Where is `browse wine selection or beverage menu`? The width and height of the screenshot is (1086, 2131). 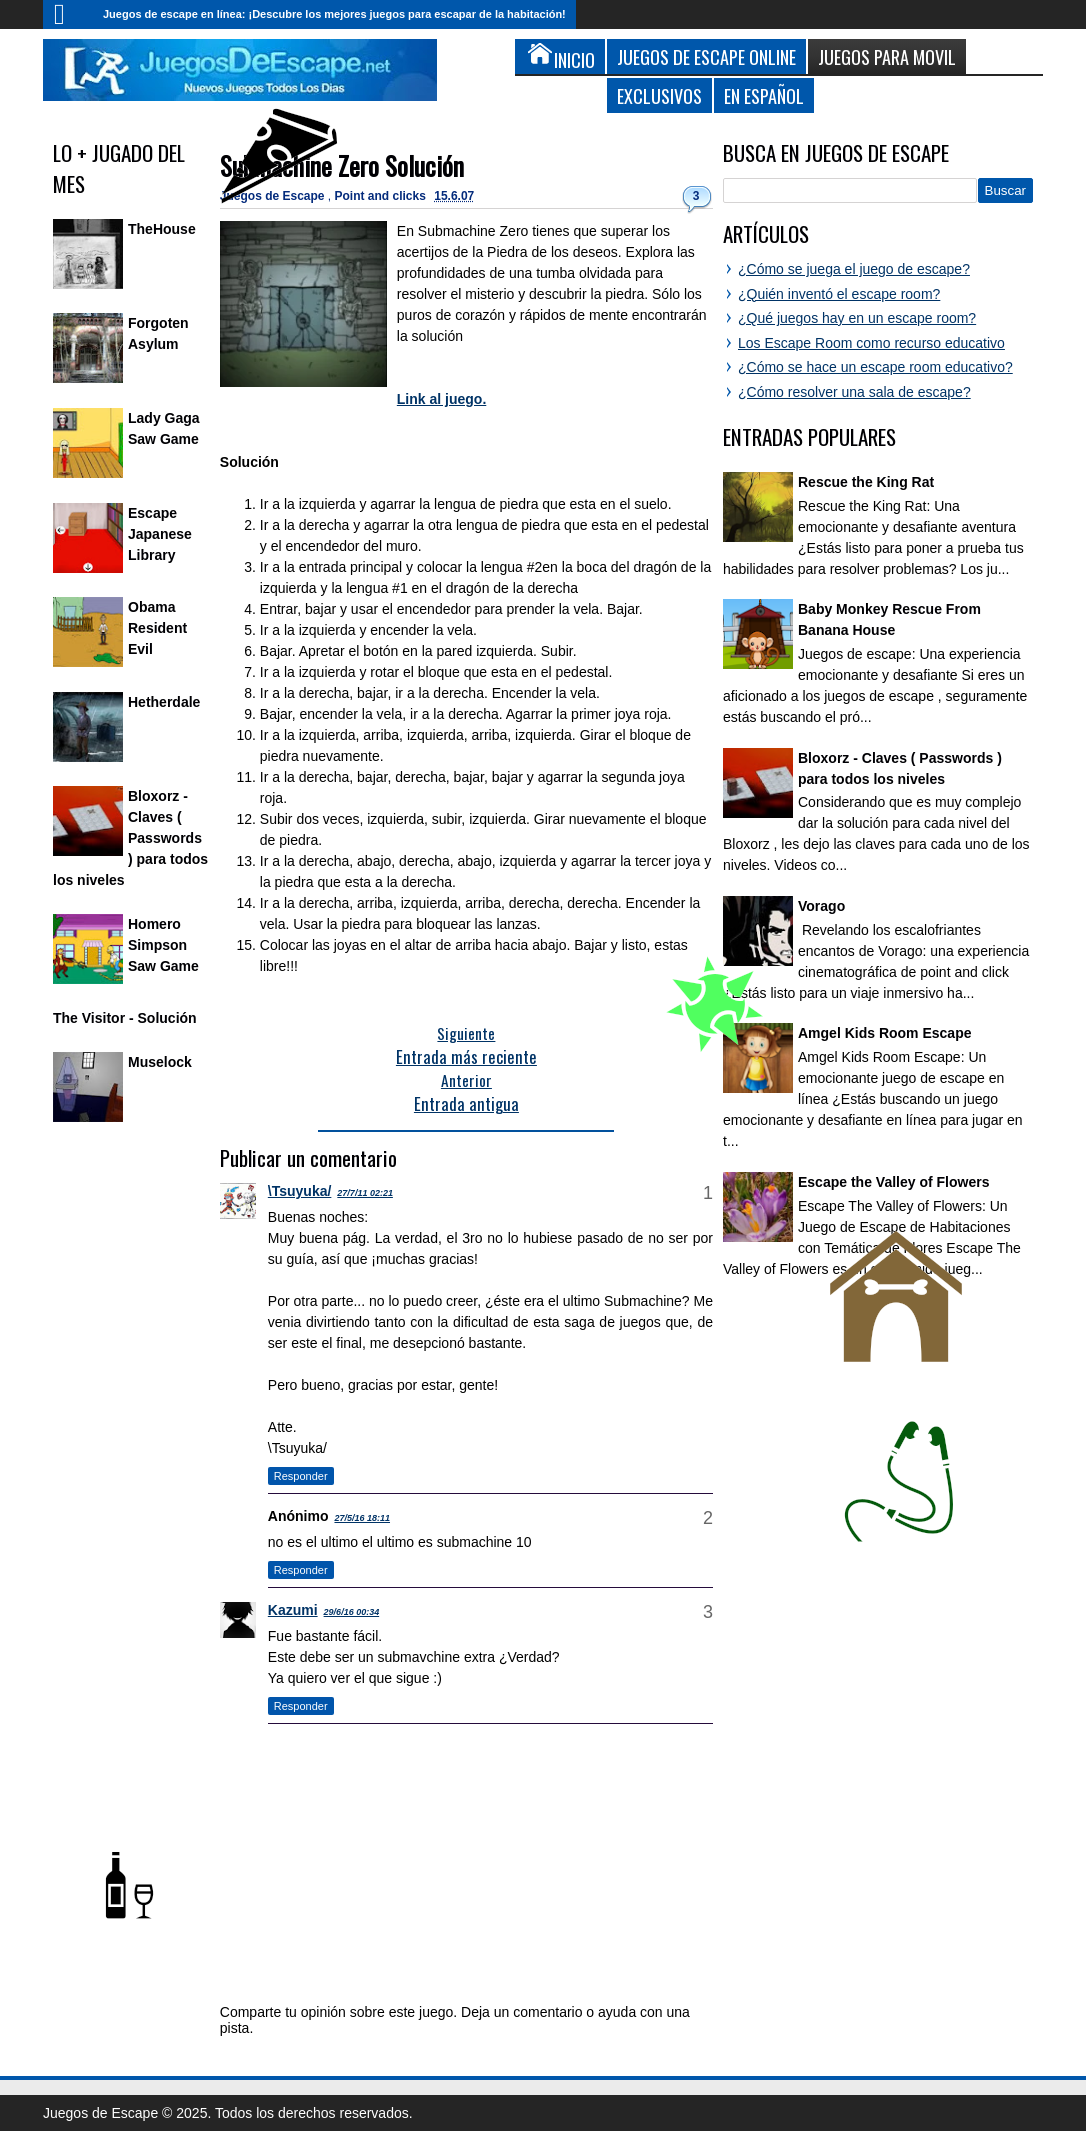
browse wine selection or beverage menu is located at coordinates (129, 1884).